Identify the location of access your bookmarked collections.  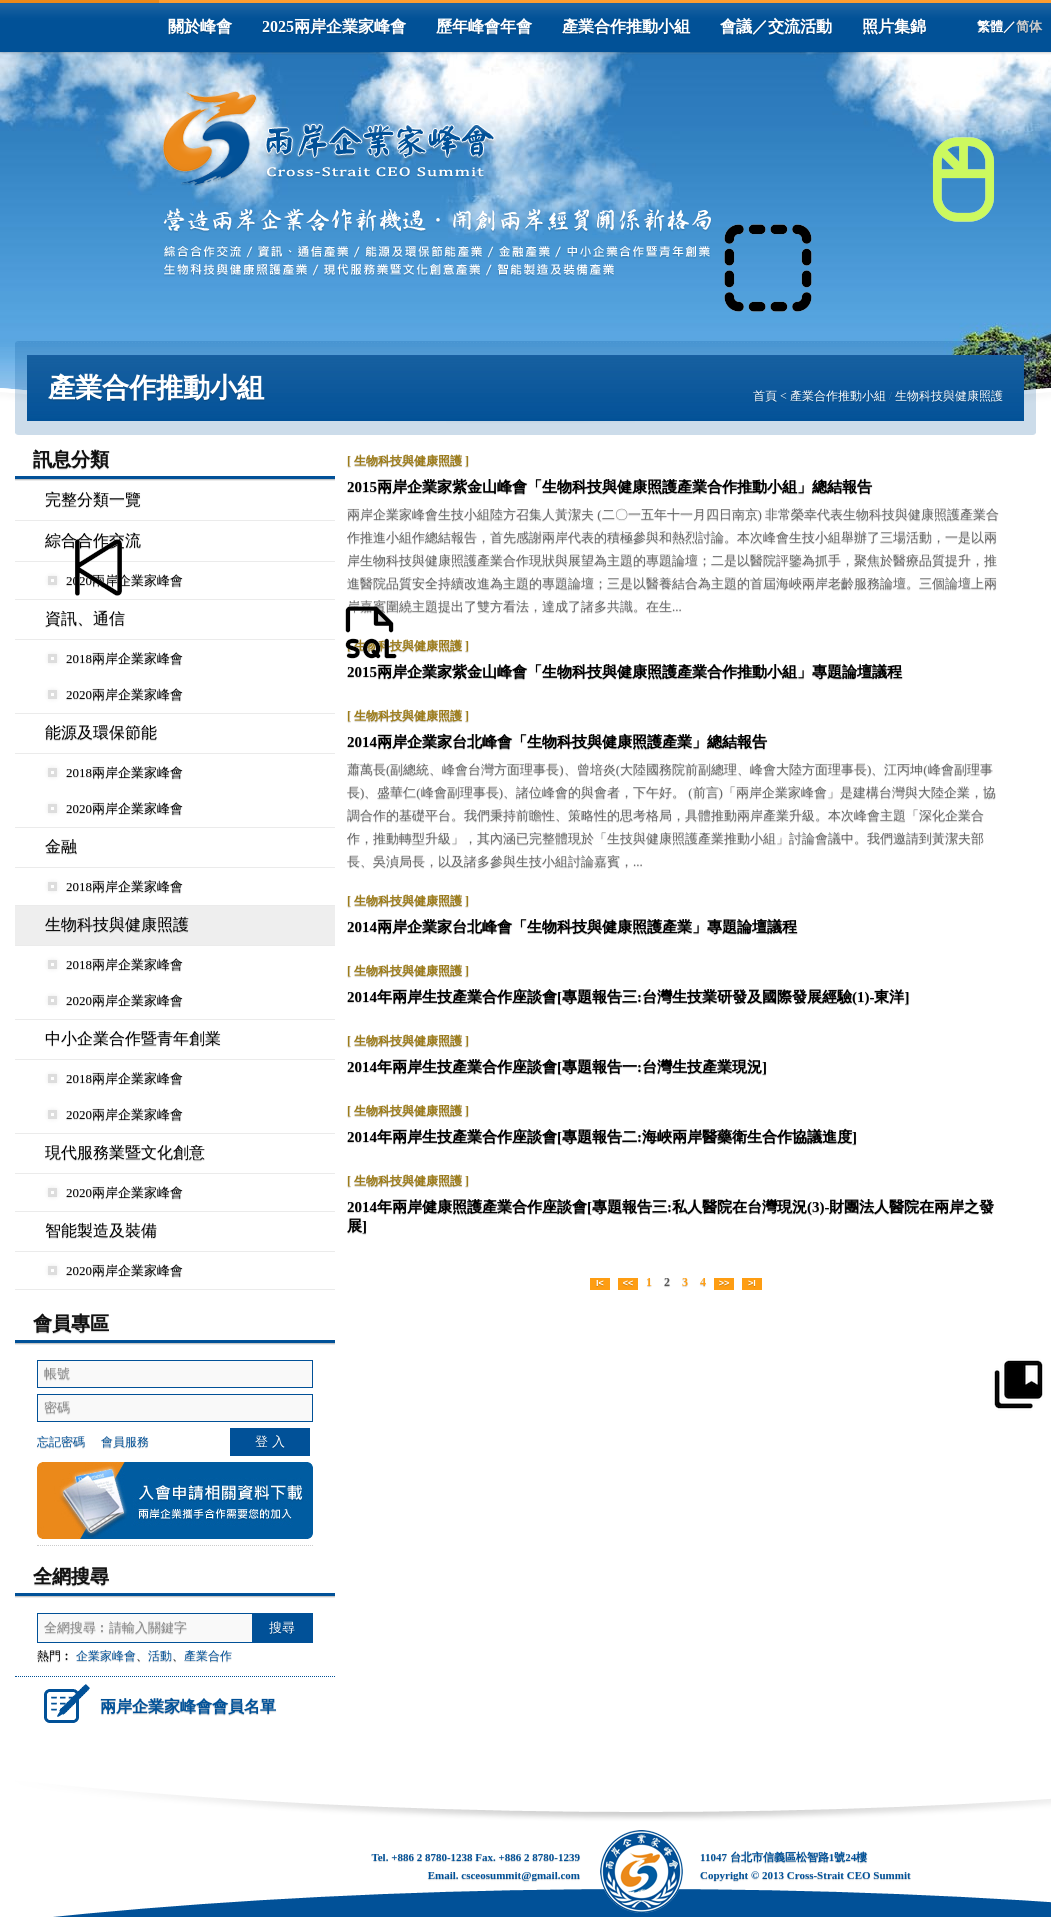
(1018, 1384).